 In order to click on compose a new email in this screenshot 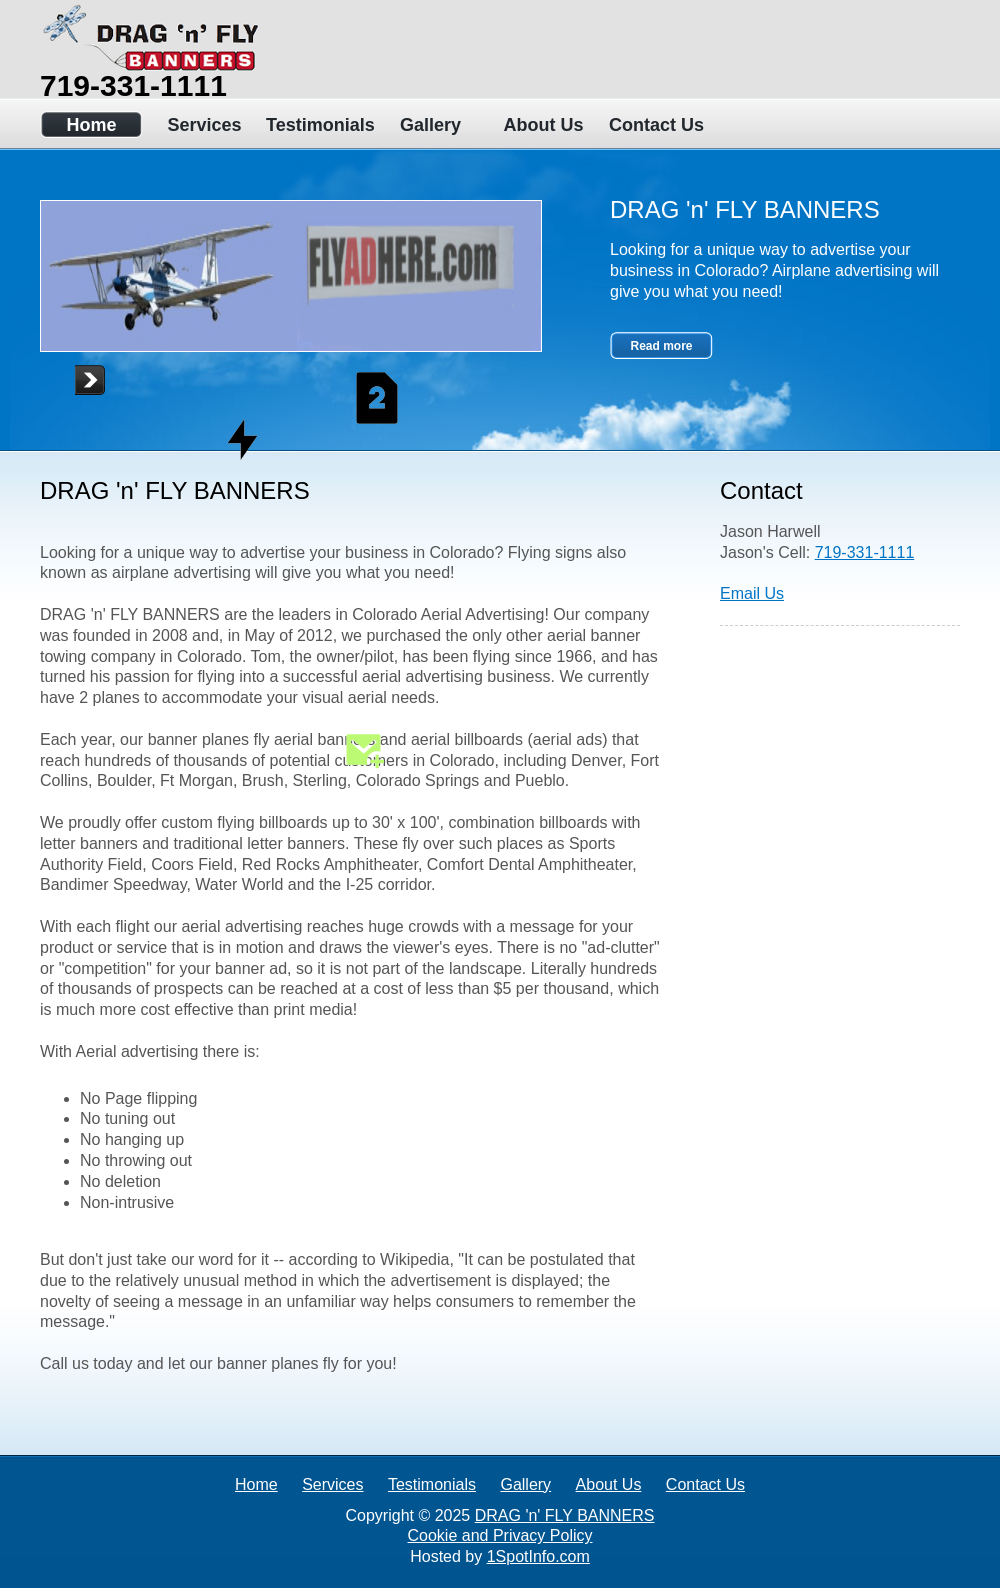, I will do `click(363, 749)`.